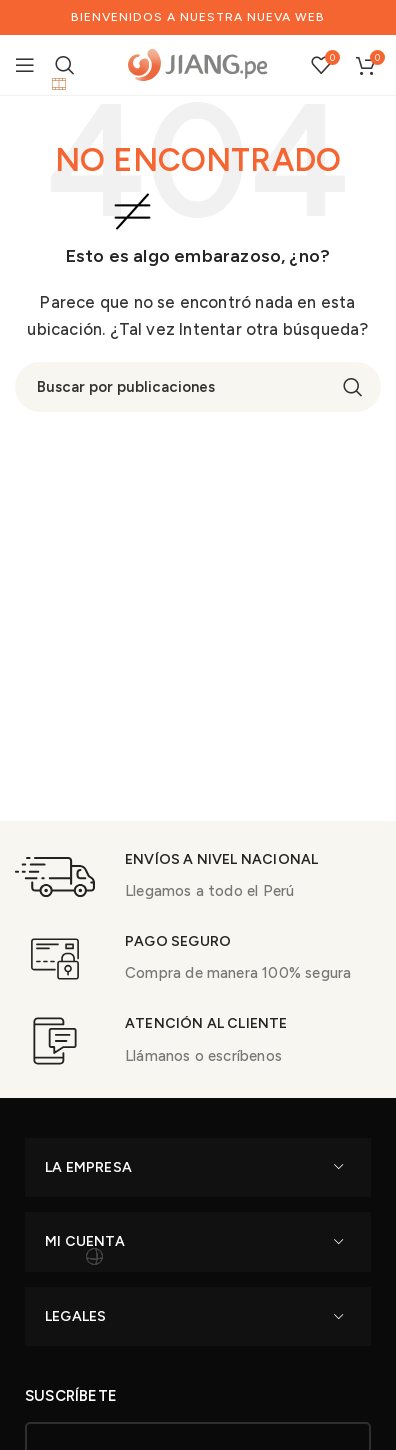 The image size is (396, 1450). What do you see at coordinates (132, 211) in the screenshot?
I see `indicates values are not equal or mismatched` at bounding box center [132, 211].